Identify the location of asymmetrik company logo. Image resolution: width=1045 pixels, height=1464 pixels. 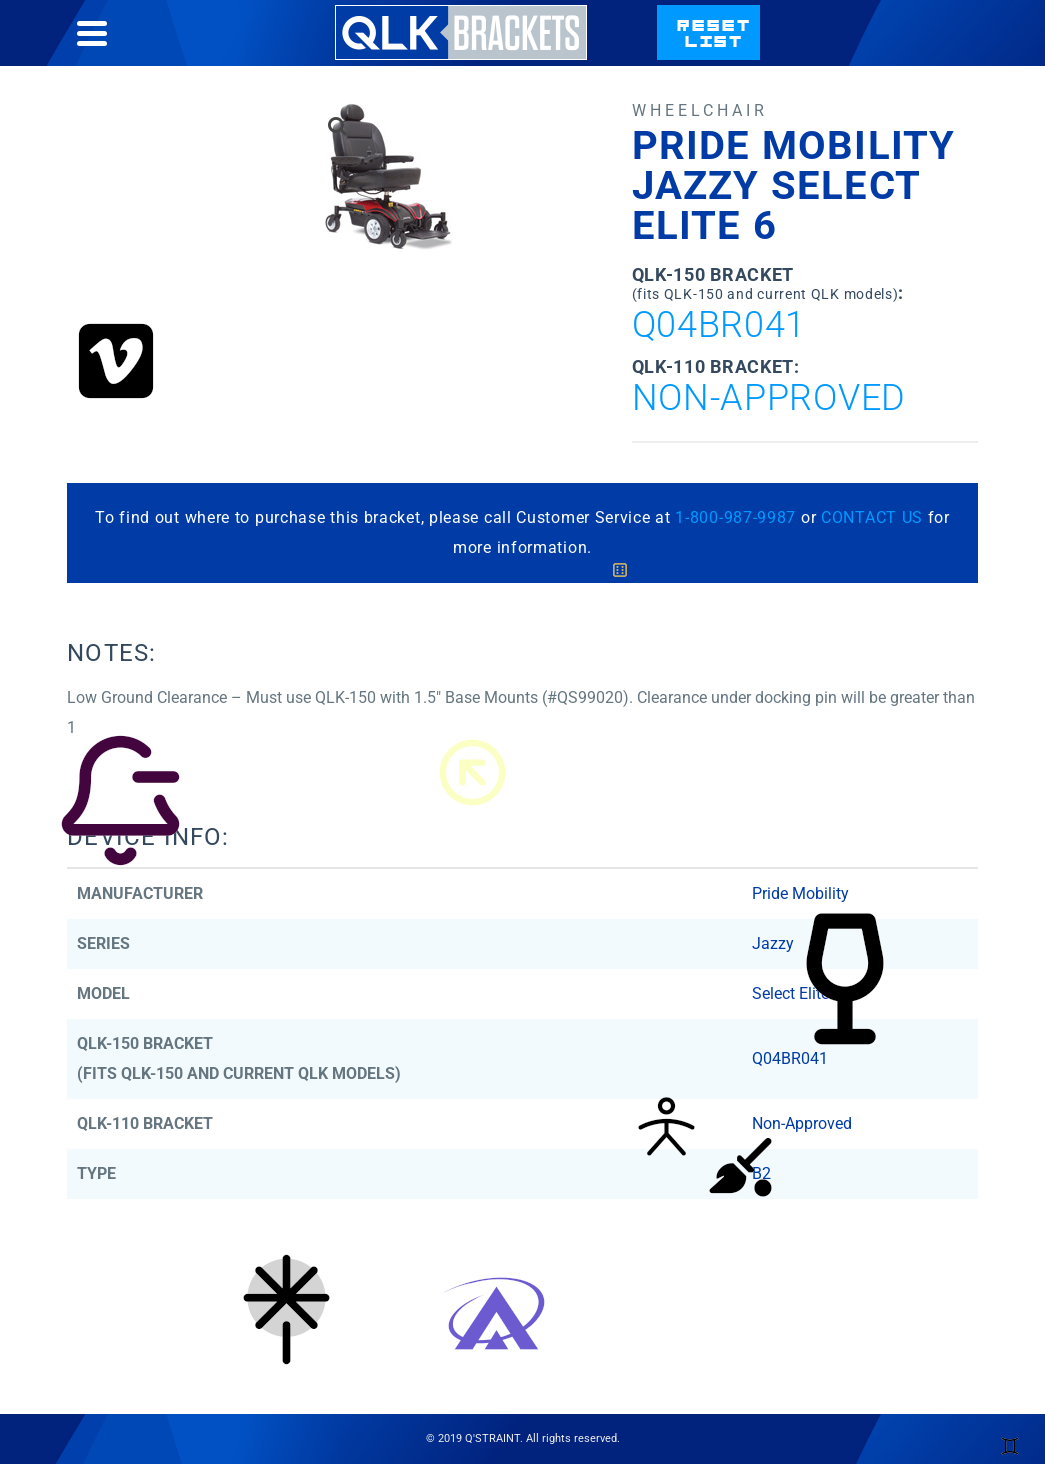
(493, 1313).